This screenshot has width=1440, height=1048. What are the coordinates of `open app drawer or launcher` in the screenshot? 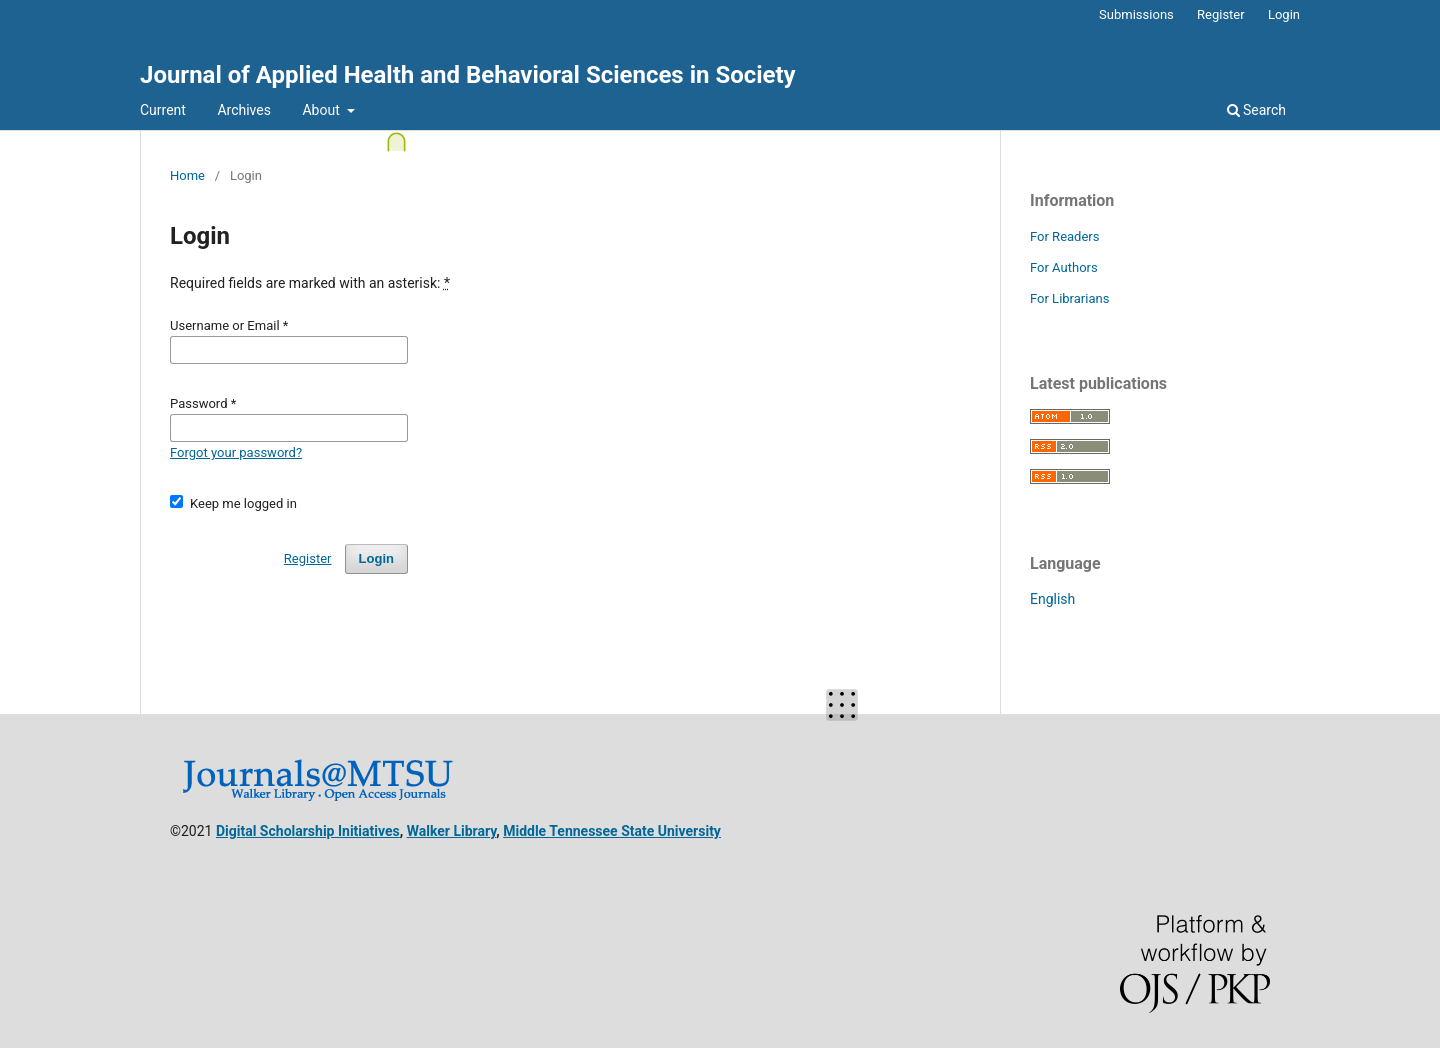 It's located at (842, 705).